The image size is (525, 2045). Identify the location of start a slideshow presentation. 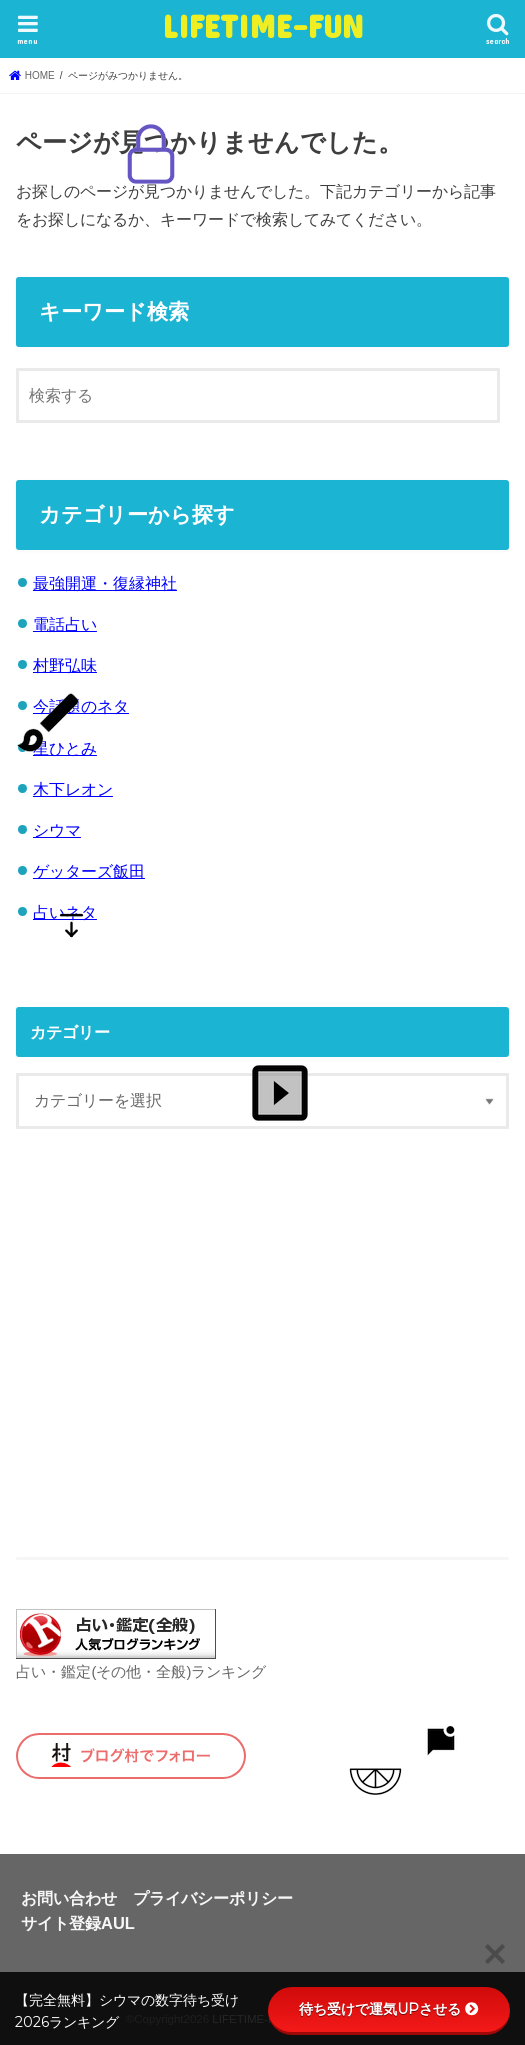
(280, 1093).